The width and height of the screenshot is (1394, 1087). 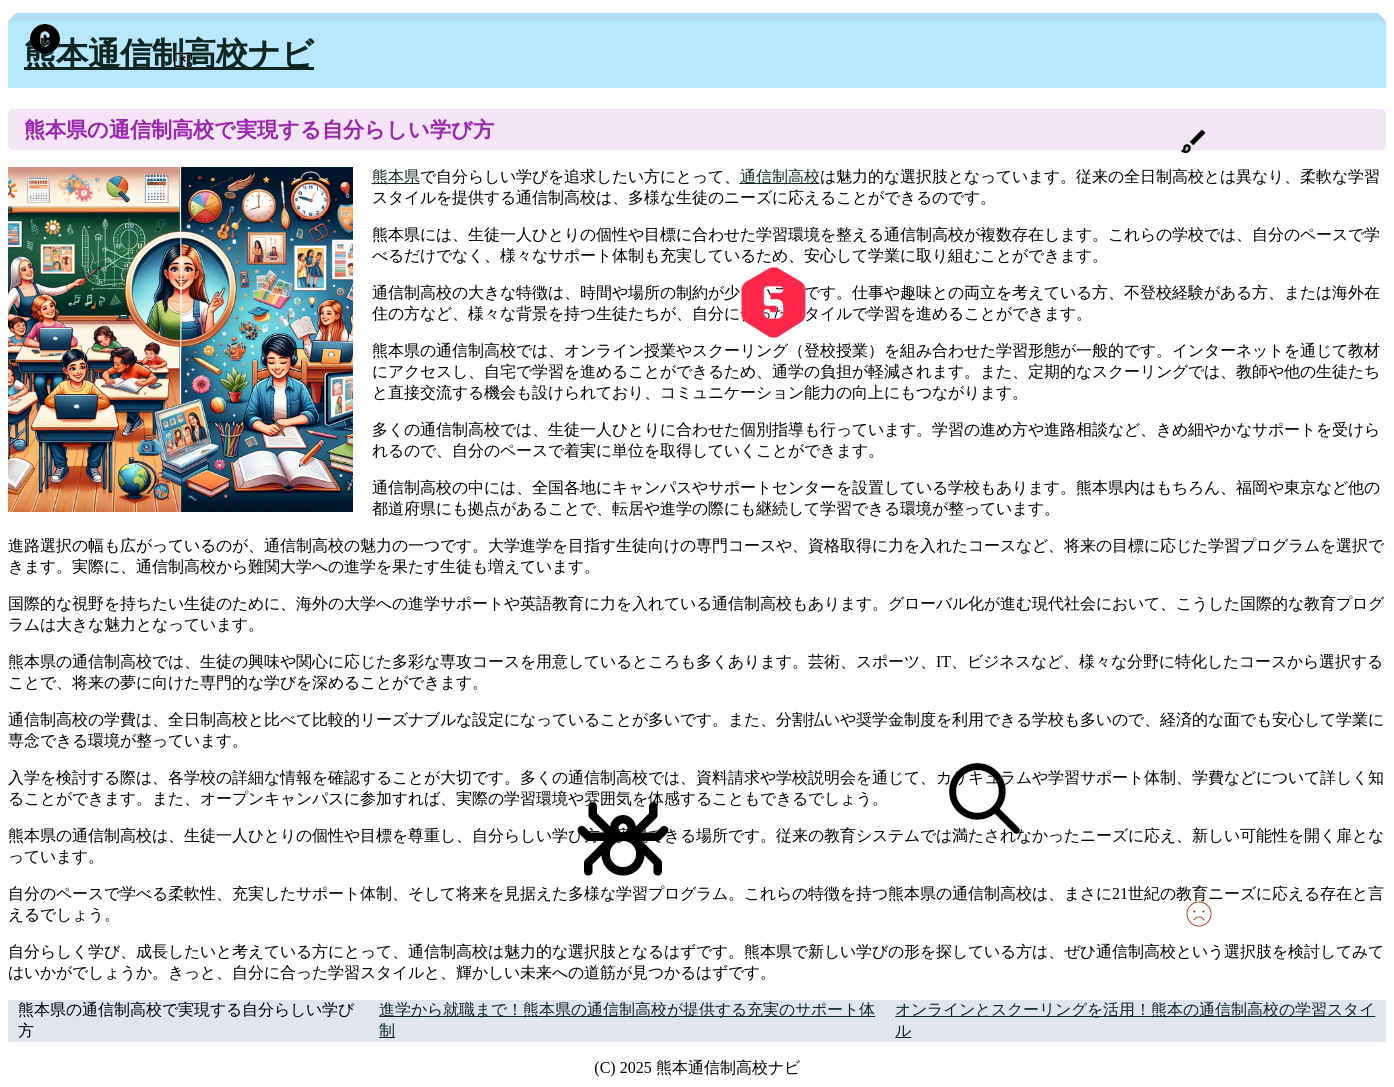 What do you see at coordinates (623, 841) in the screenshot?
I see `indicates bug or error in the system` at bounding box center [623, 841].